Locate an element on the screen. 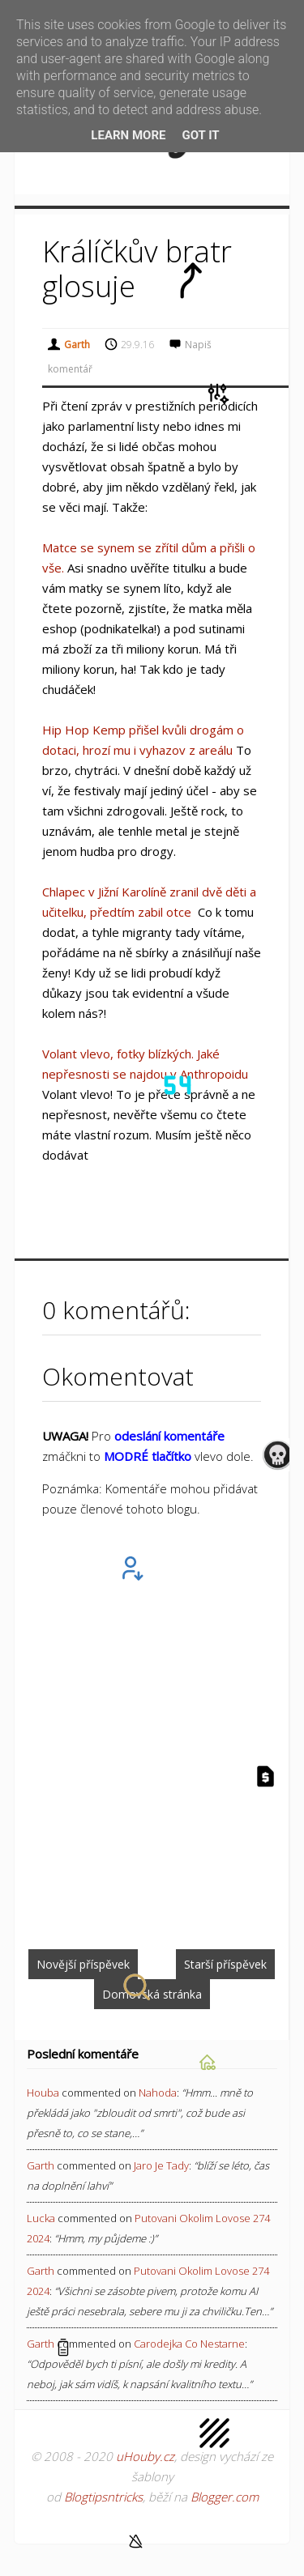  search for messages, users, or content is located at coordinates (137, 1987).